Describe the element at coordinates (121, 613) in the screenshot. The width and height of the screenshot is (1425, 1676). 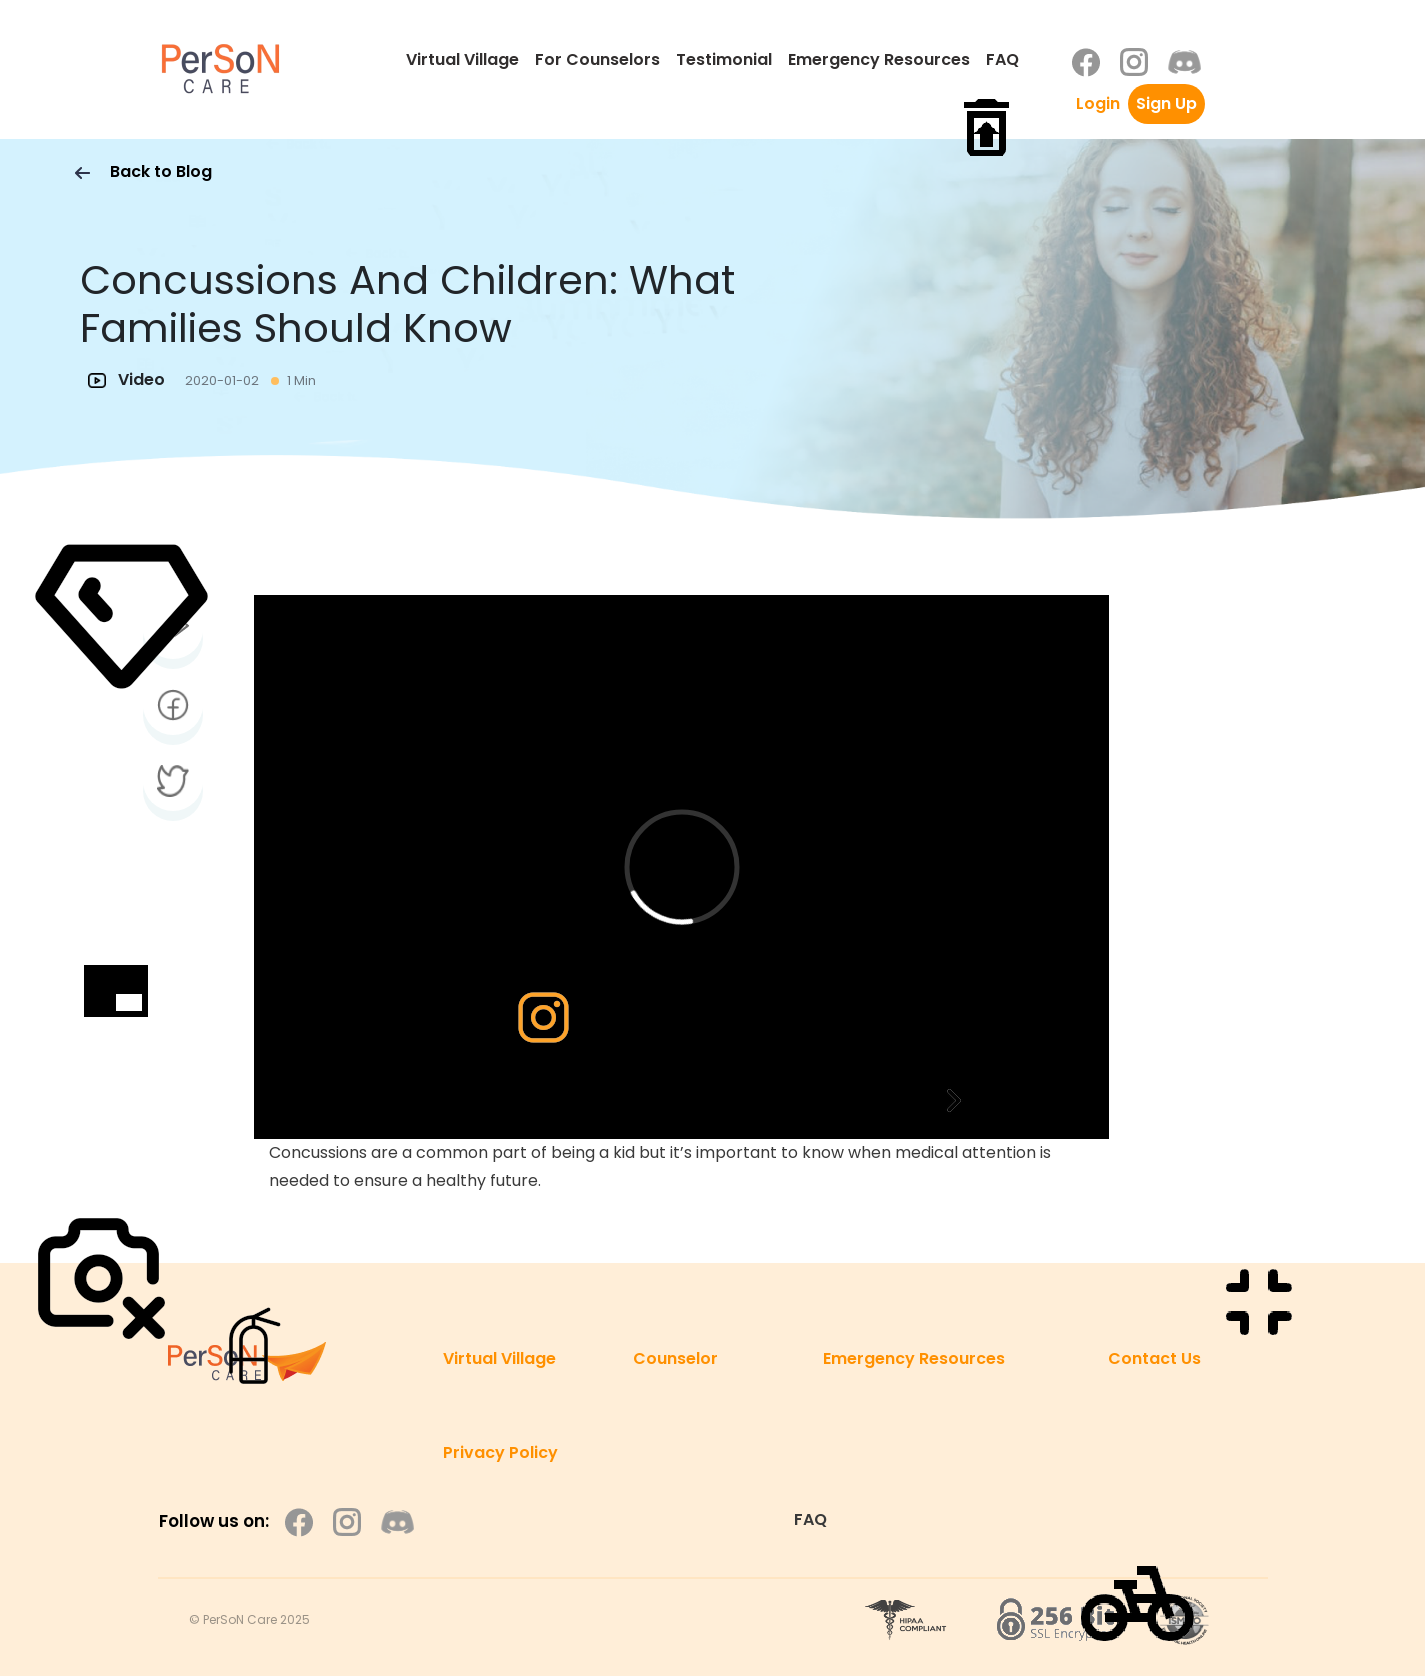
I see `indicates premium or pro membership status` at that location.